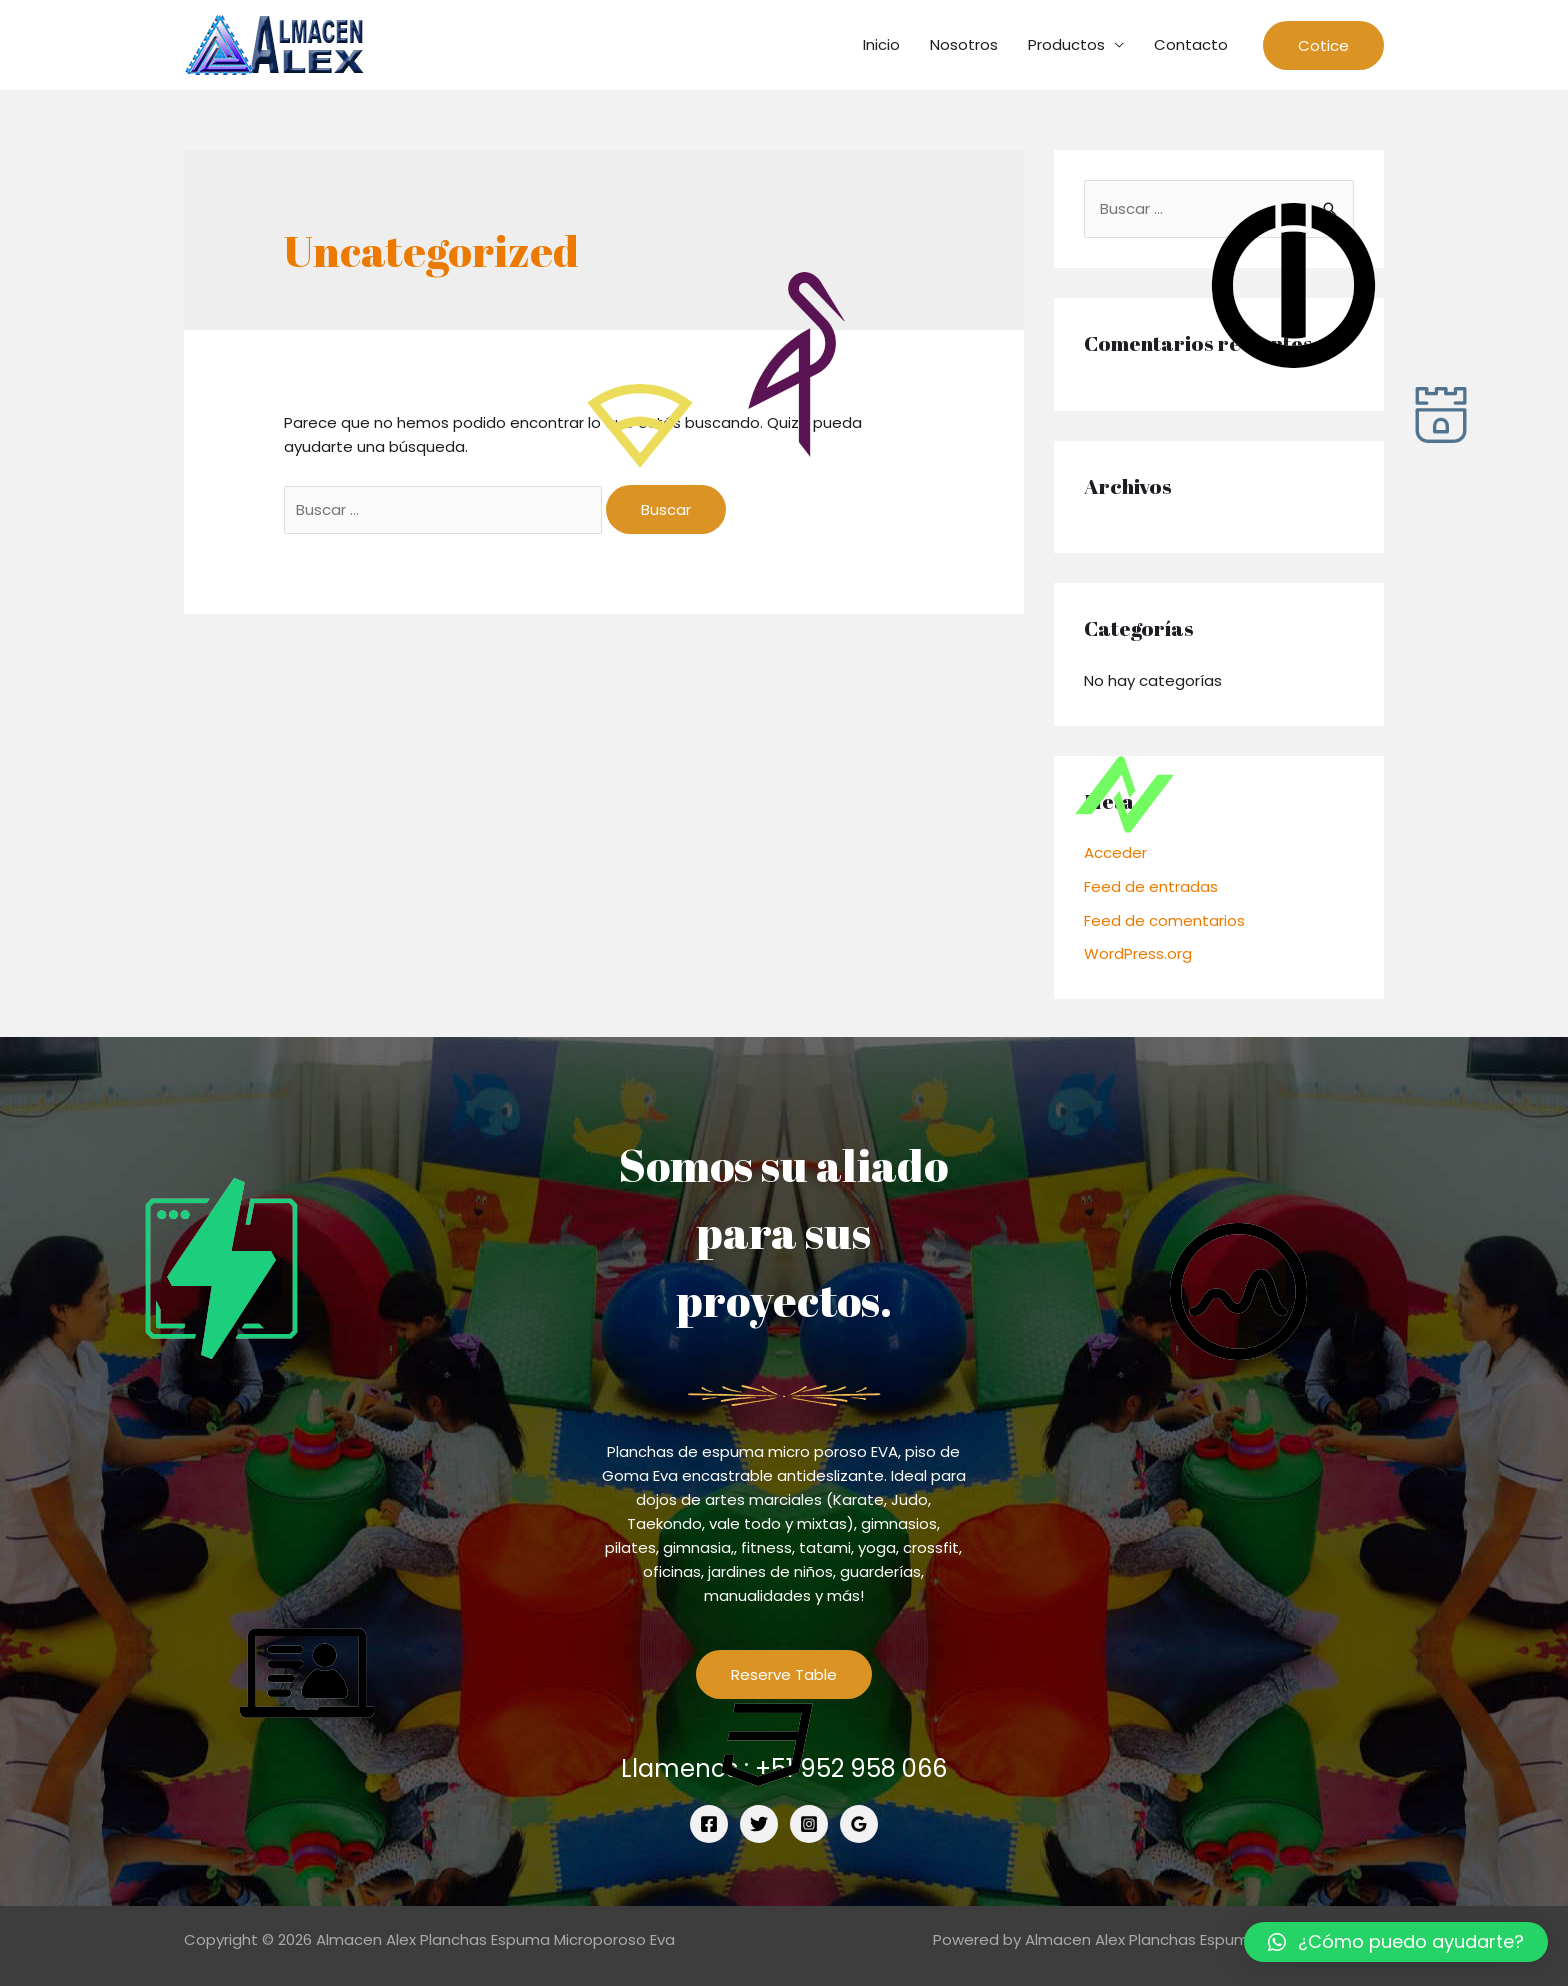 Image resolution: width=1568 pixels, height=1986 pixels. I want to click on open the Codementor app or website, so click(307, 1673).